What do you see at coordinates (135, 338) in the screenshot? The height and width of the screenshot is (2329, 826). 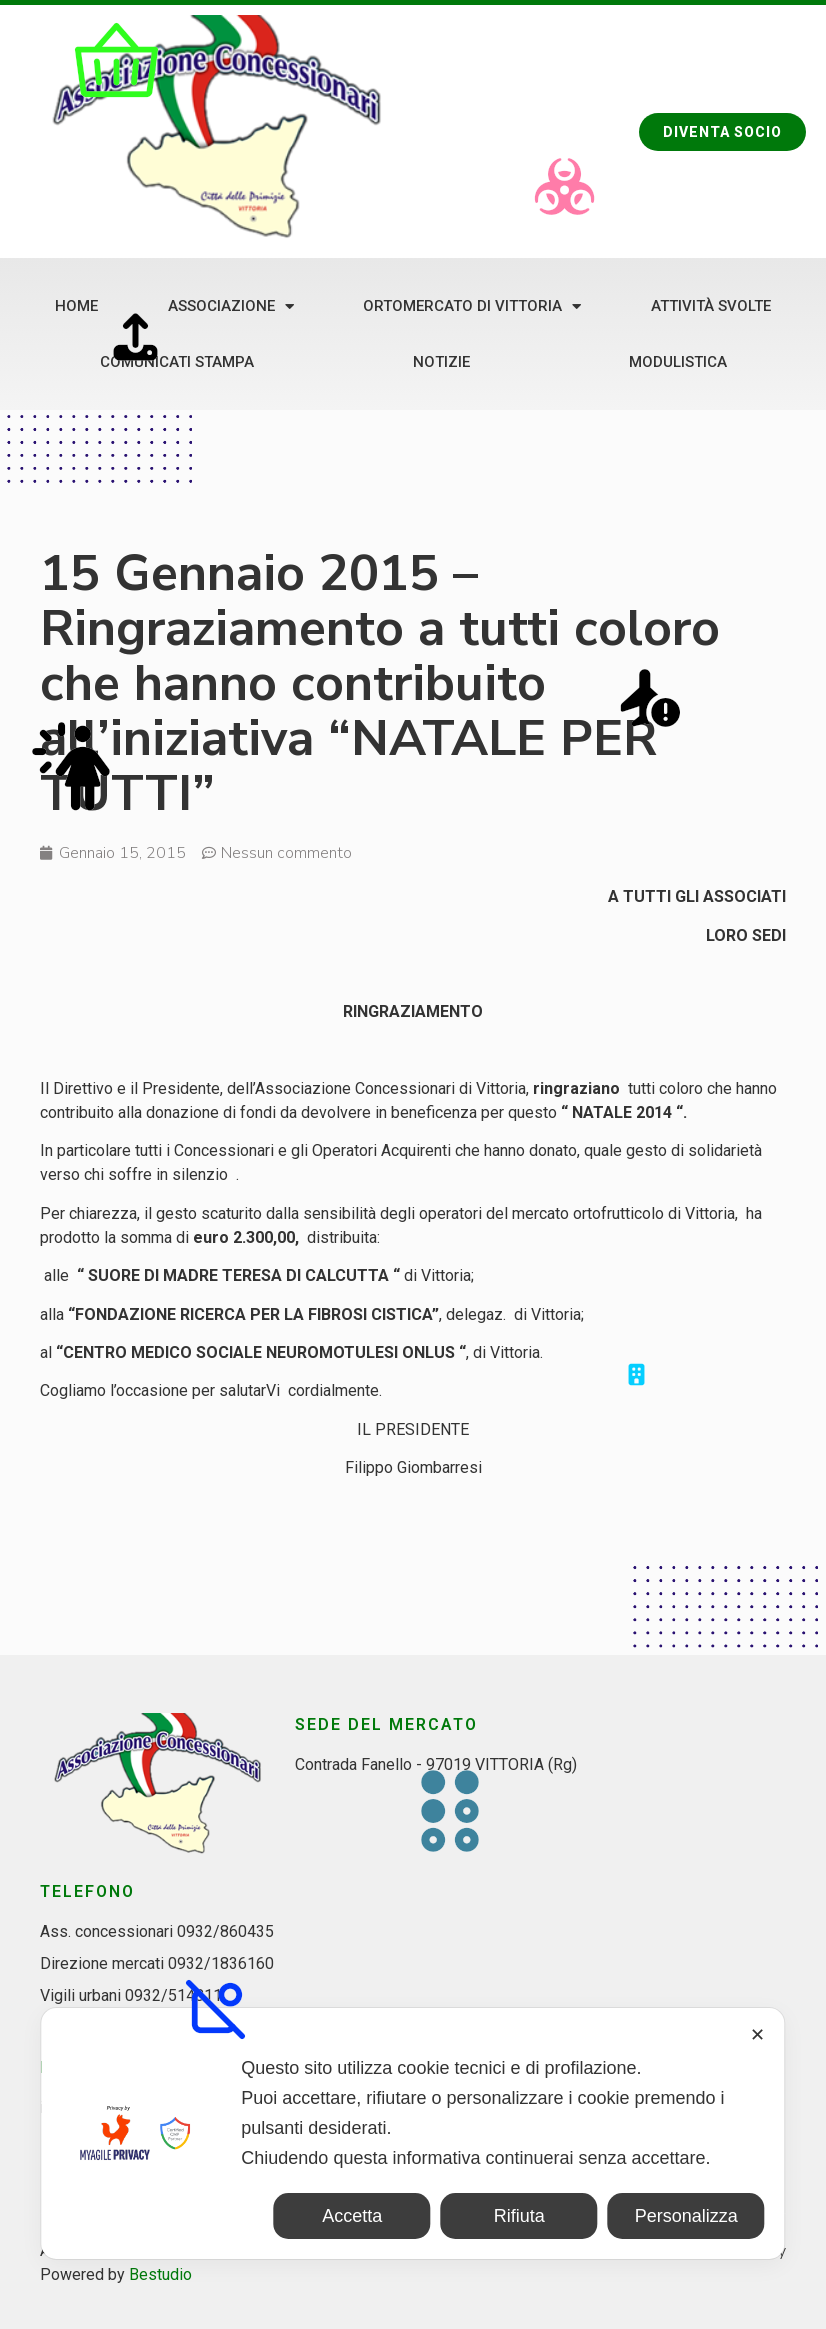 I see `upload a file or document` at bounding box center [135, 338].